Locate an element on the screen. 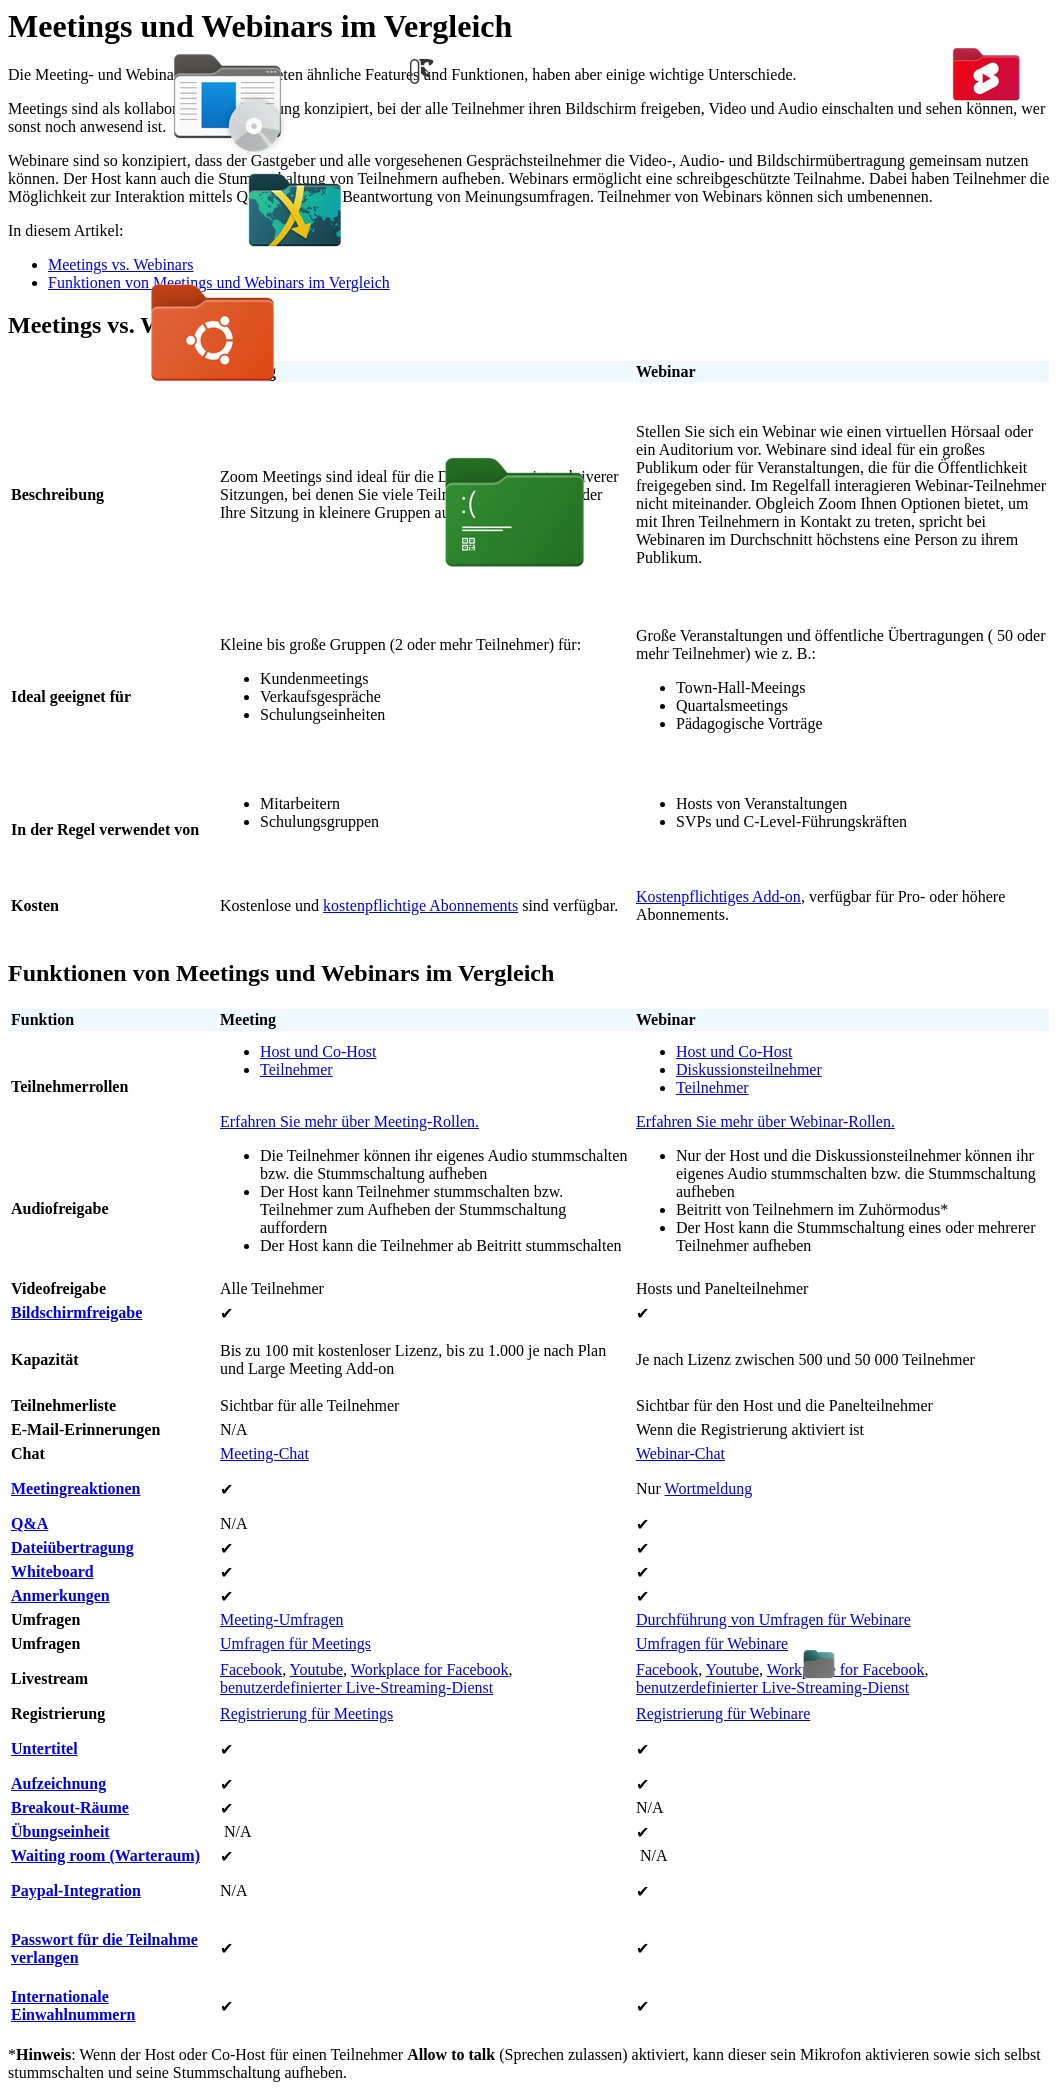 Image resolution: width=1059 pixels, height=2098 pixels. open folder containing files is located at coordinates (819, 1664).